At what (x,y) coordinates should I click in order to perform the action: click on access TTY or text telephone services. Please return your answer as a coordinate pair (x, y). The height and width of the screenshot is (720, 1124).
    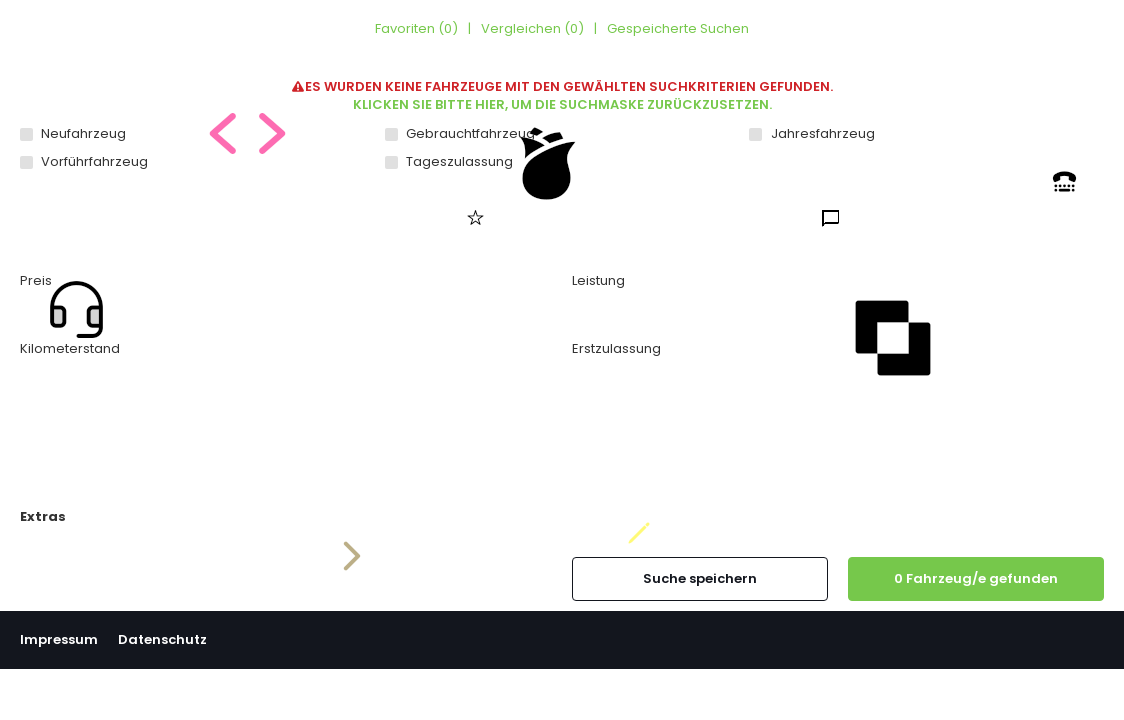
    Looking at the image, I should click on (1064, 181).